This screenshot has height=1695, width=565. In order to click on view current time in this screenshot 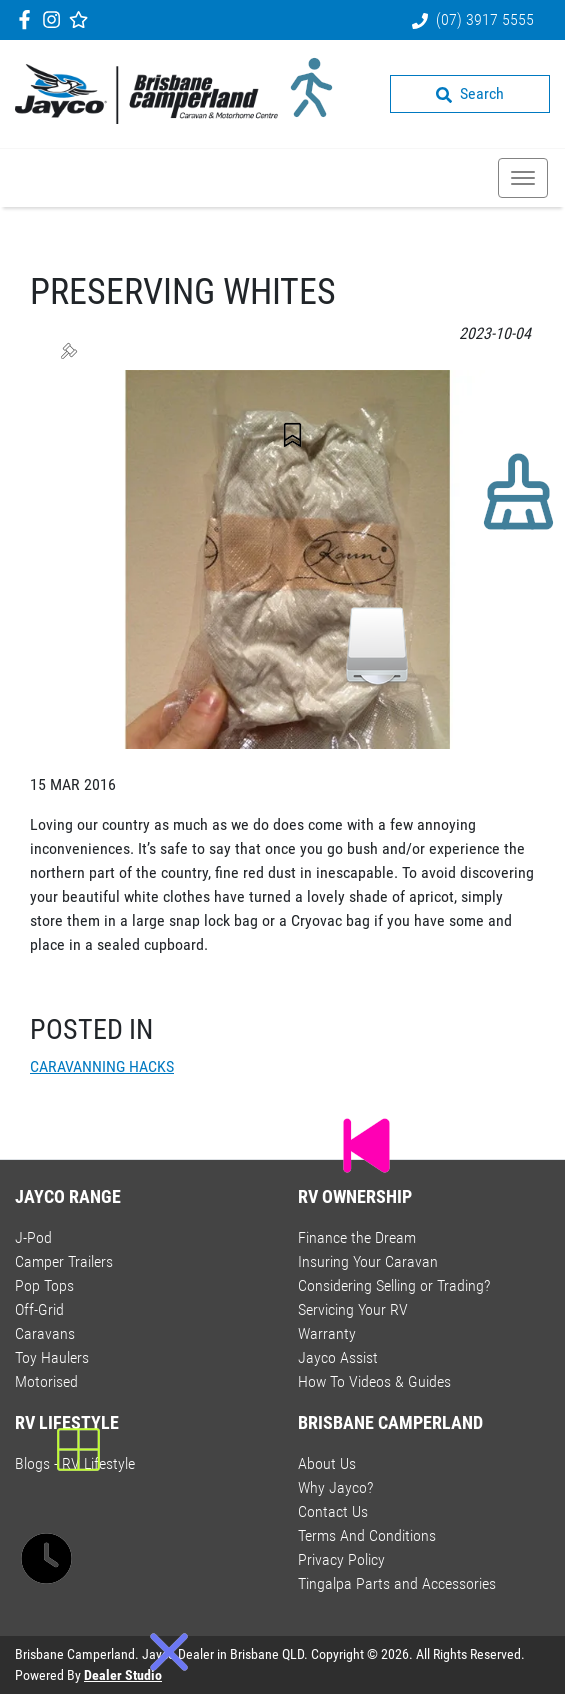, I will do `click(46, 1558)`.